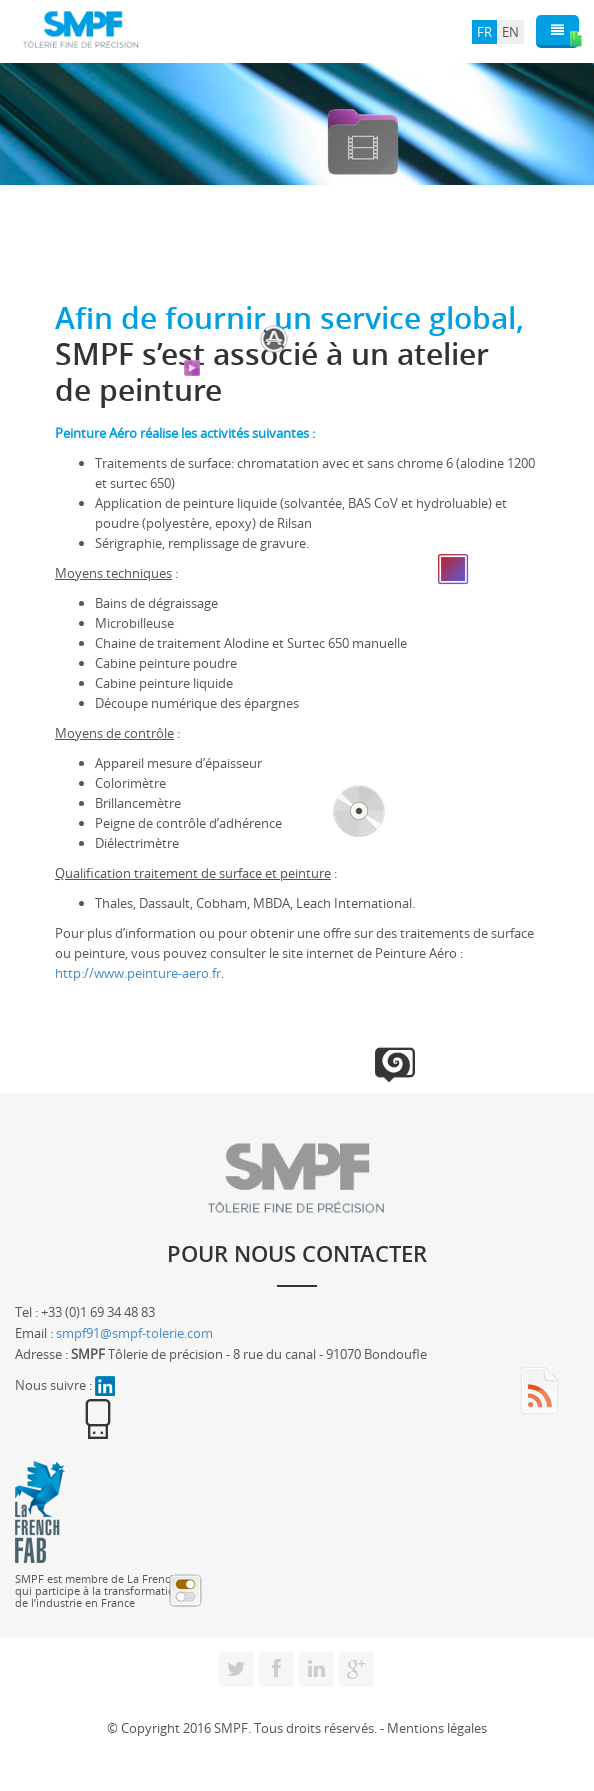 The image size is (594, 1791). I want to click on access audio and video codec settings, so click(192, 368).